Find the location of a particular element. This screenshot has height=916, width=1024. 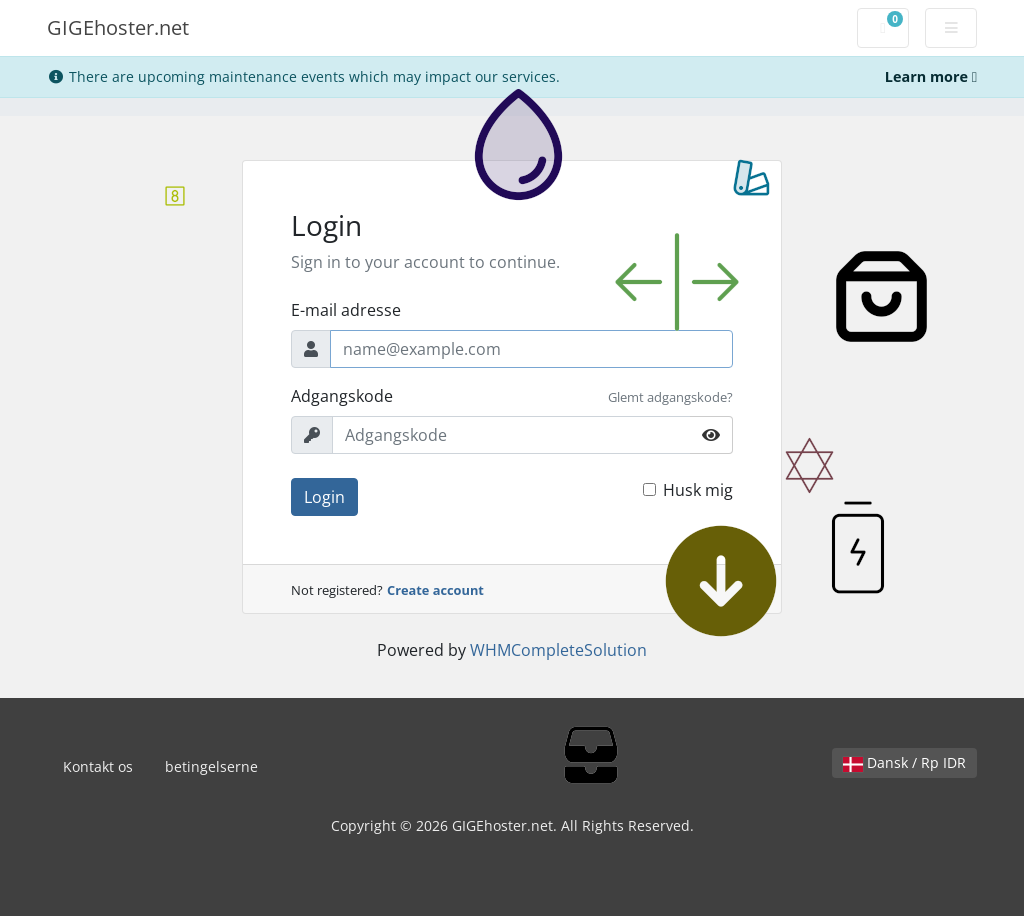

expand content horizontally is located at coordinates (677, 282).